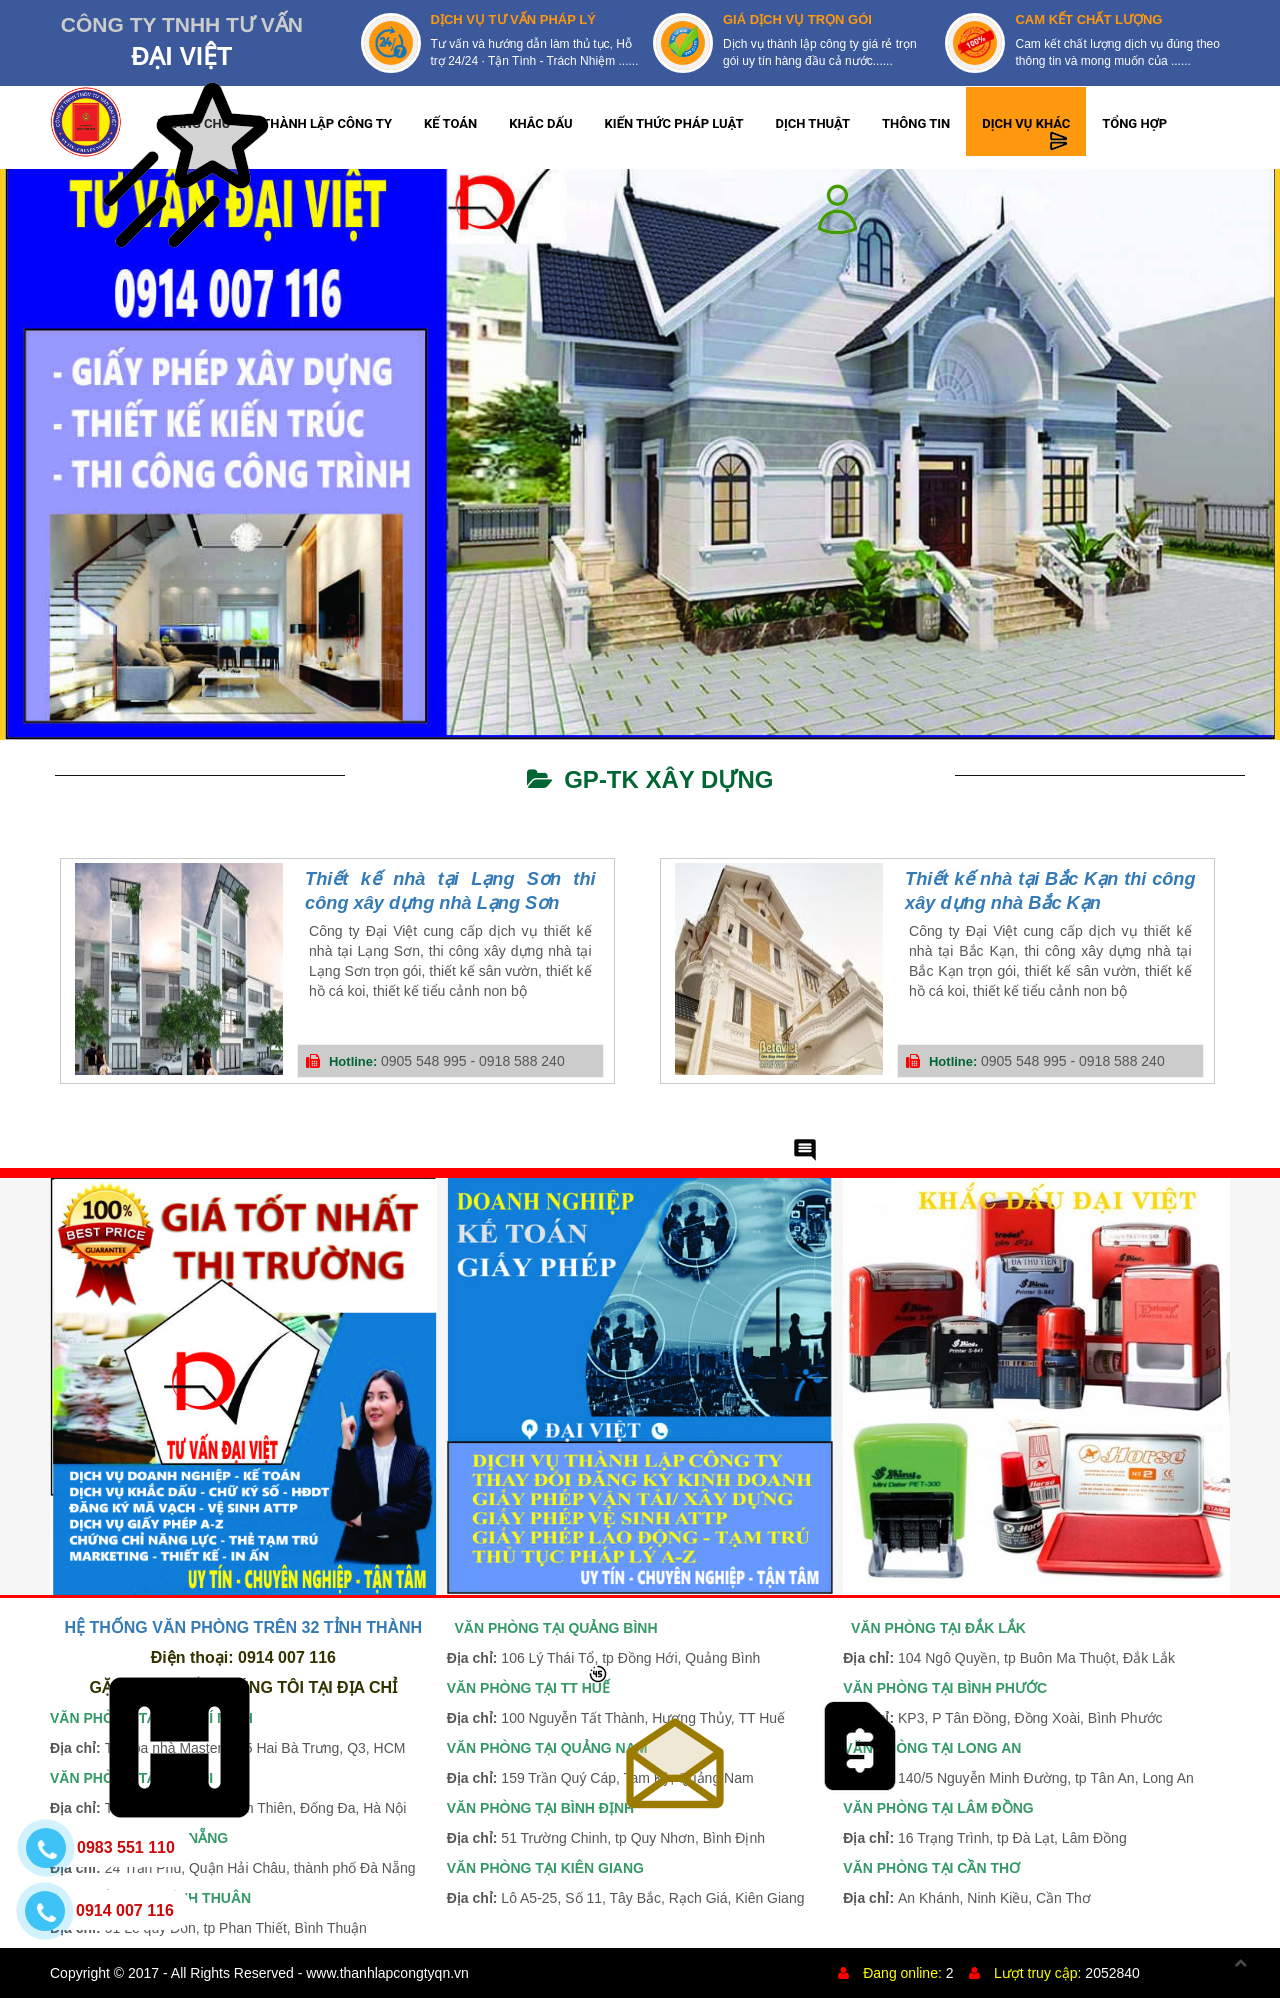 Image resolution: width=1280 pixels, height=1998 pixels. What do you see at coordinates (179, 1747) in the screenshot?
I see `format text as a heading` at bounding box center [179, 1747].